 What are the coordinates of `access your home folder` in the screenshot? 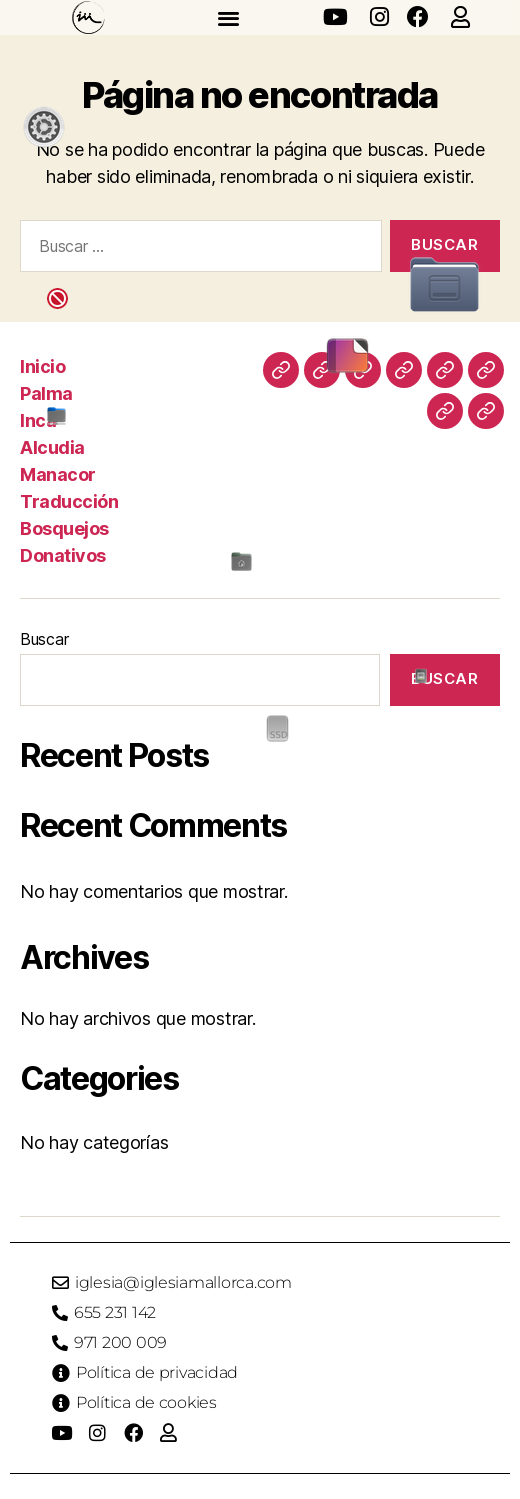 It's located at (241, 561).